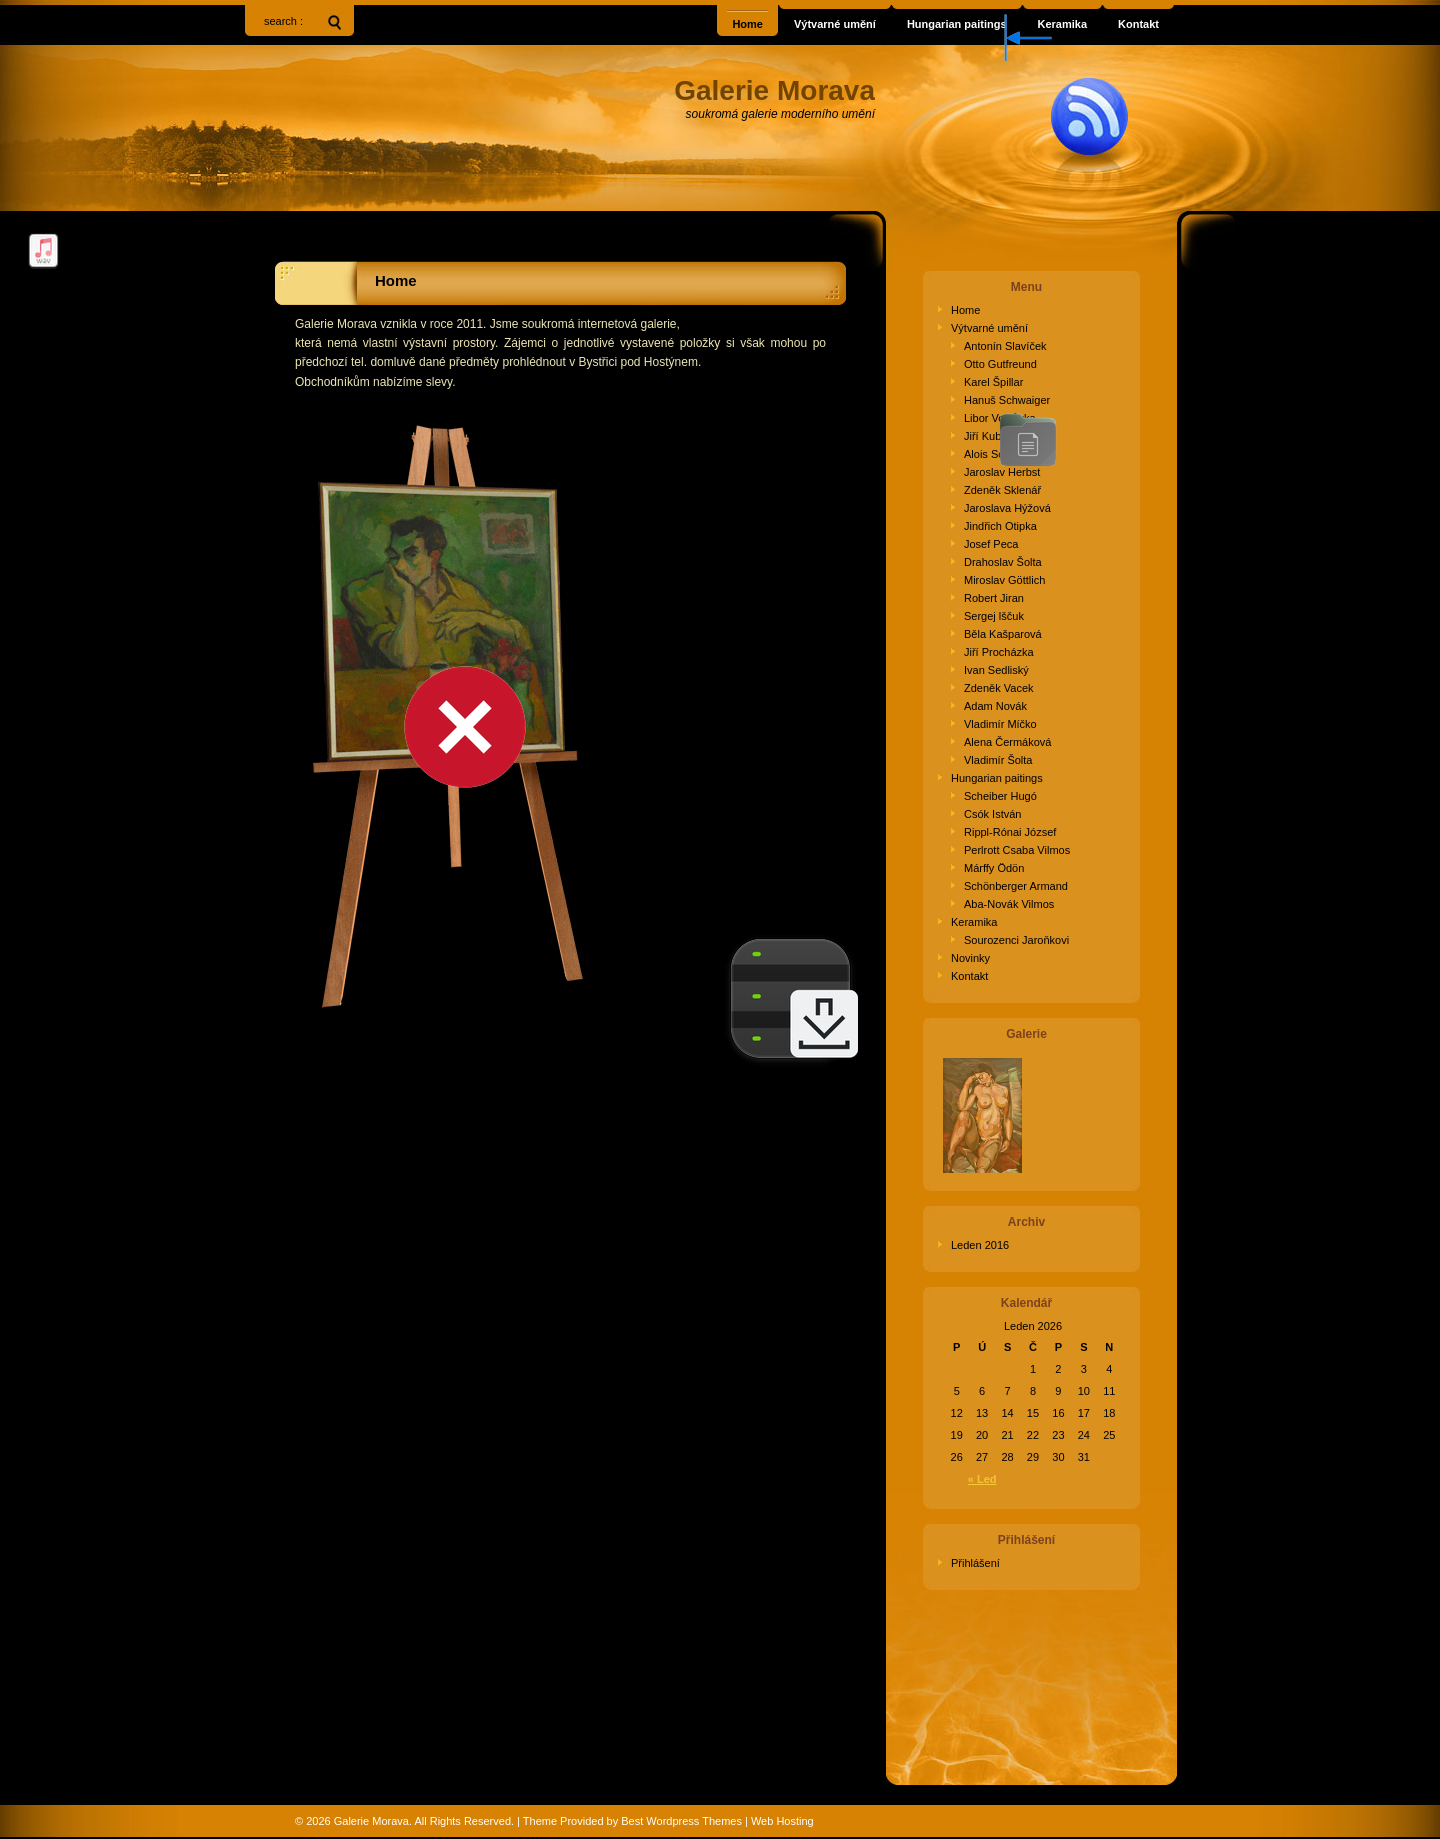  What do you see at coordinates (1028, 440) in the screenshot?
I see `open your documents folder` at bounding box center [1028, 440].